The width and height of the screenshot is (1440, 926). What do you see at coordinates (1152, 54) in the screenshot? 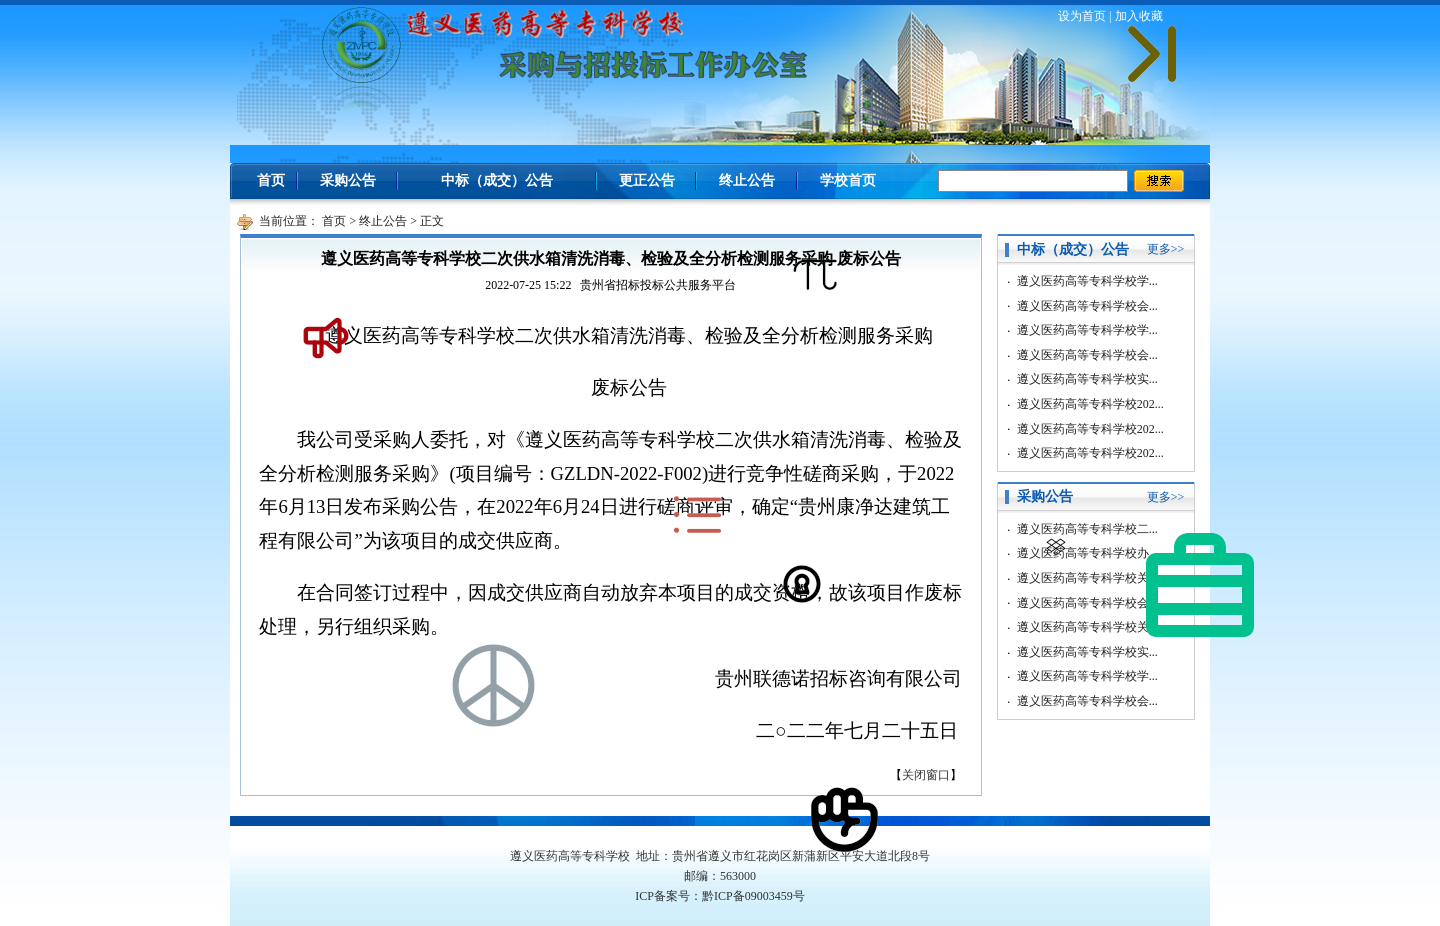
I see `skip to the end of a playlist or track` at bounding box center [1152, 54].